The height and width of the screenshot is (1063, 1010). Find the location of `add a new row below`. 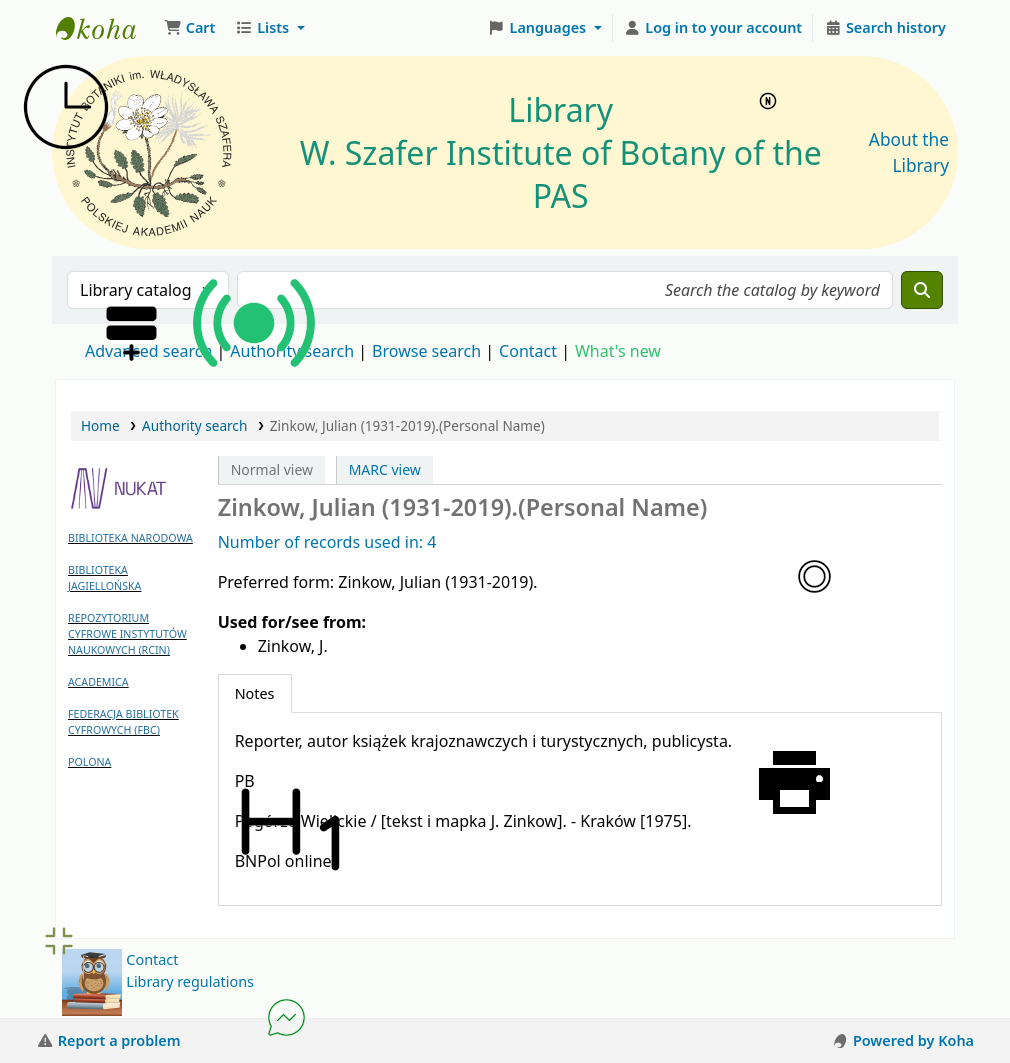

add a new row below is located at coordinates (131, 329).